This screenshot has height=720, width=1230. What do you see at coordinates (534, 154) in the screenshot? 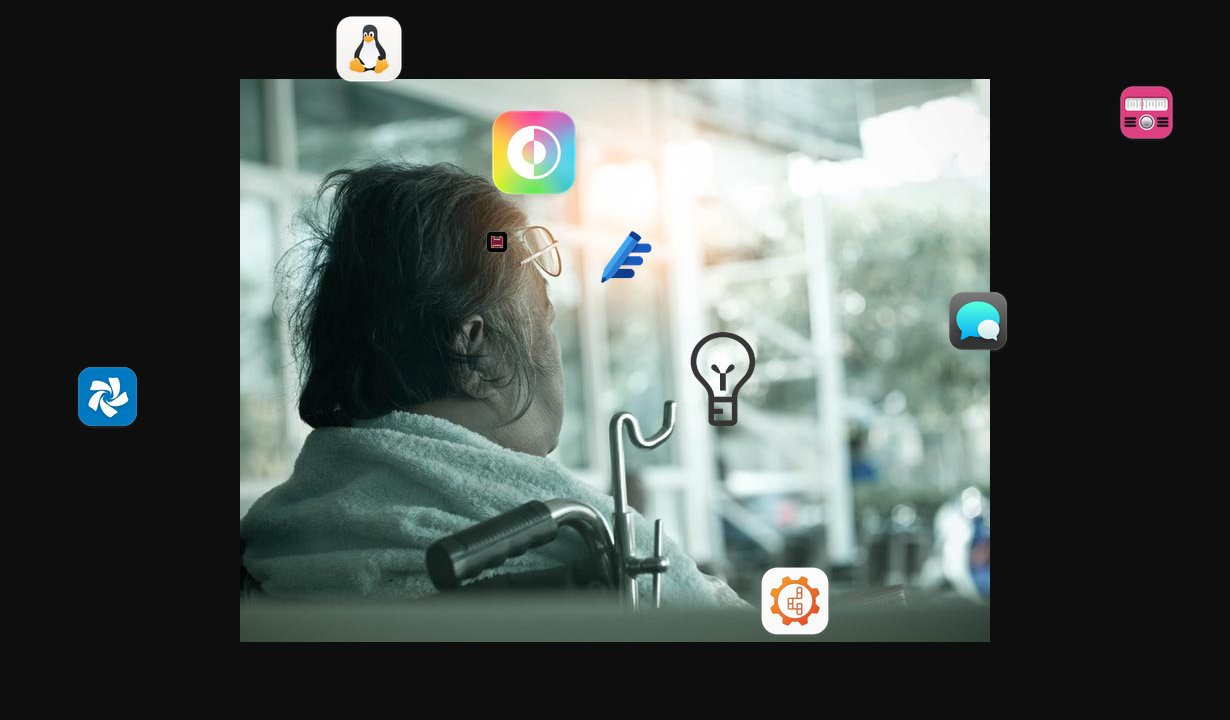
I see `open display or theme settings` at bounding box center [534, 154].